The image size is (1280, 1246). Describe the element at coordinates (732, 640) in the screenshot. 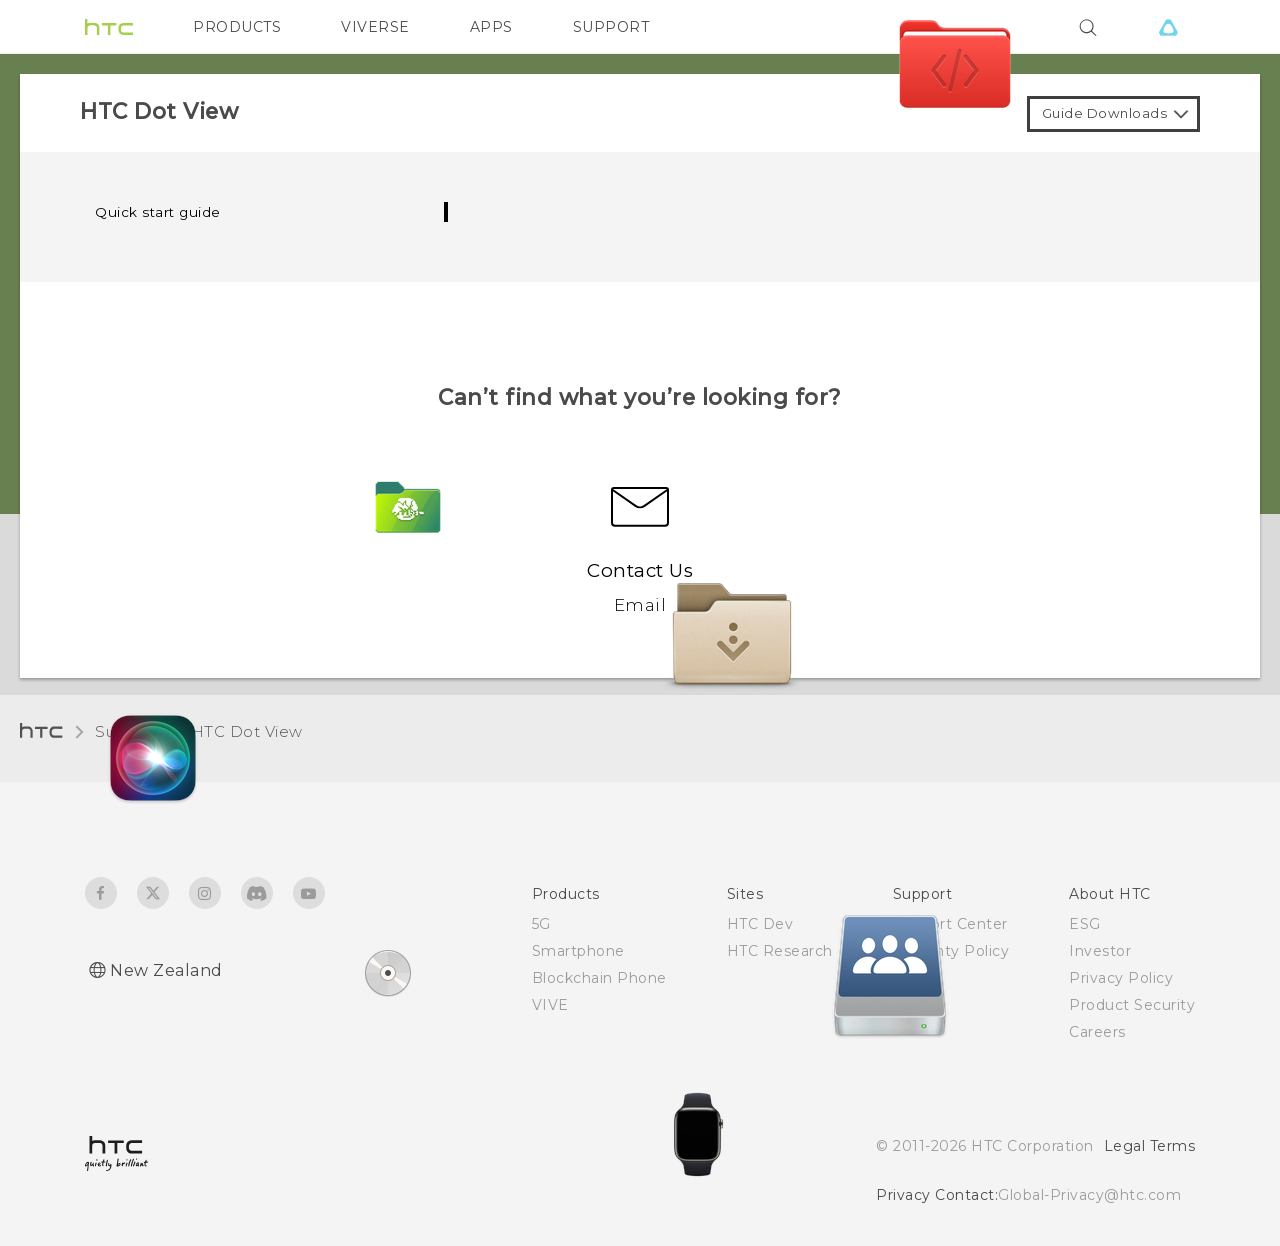

I see `access your downloads folder` at that location.